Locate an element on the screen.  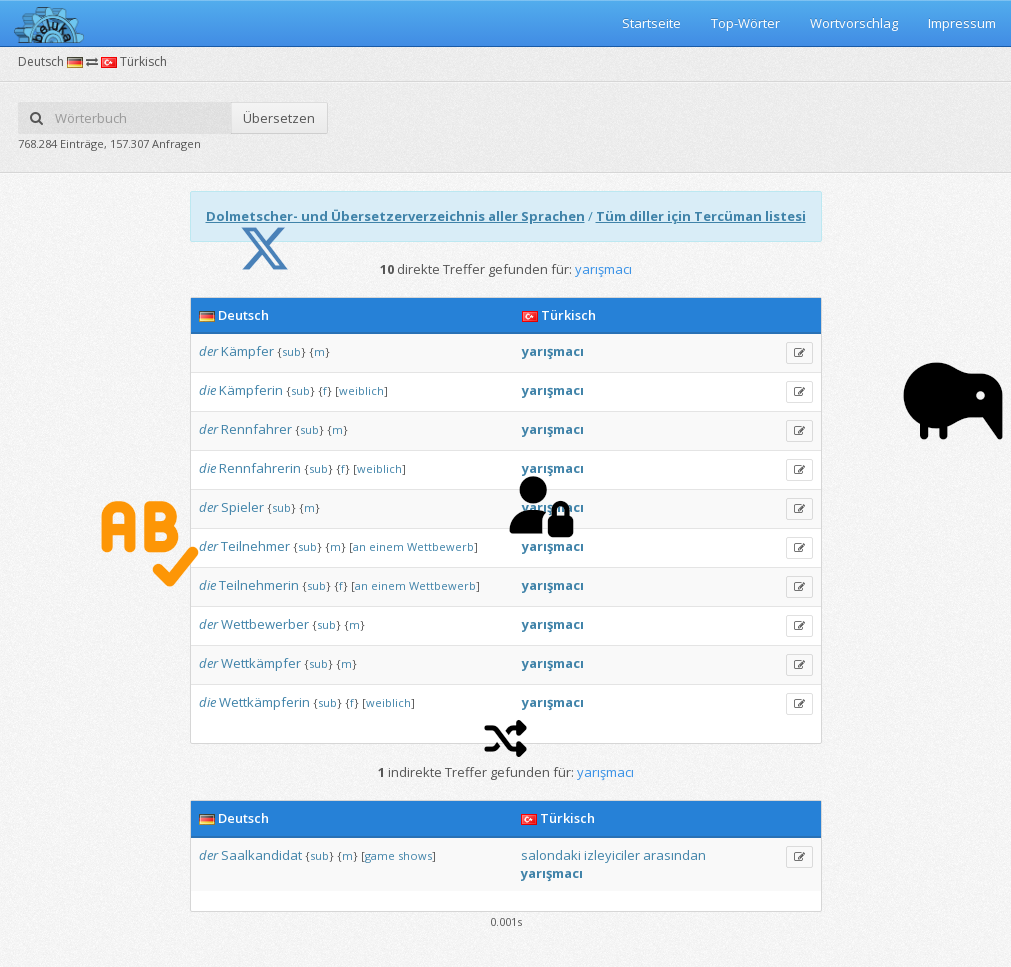
share to X (formerly Twitter) is located at coordinates (264, 248).